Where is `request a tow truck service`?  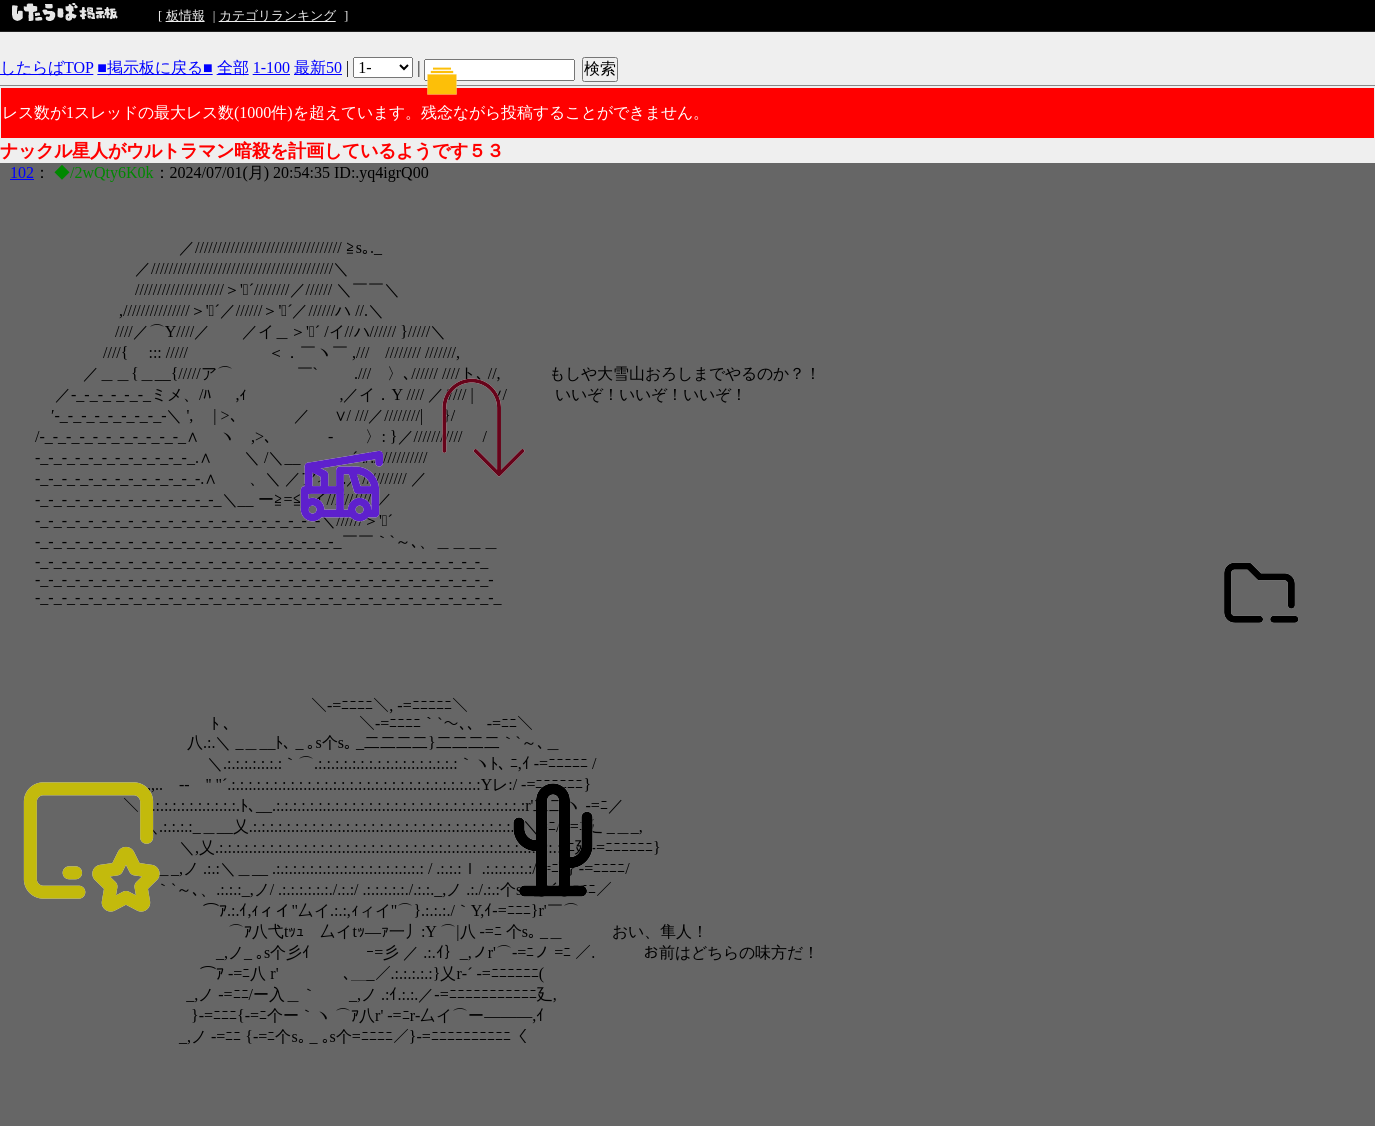
request a tow truck service is located at coordinates (340, 490).